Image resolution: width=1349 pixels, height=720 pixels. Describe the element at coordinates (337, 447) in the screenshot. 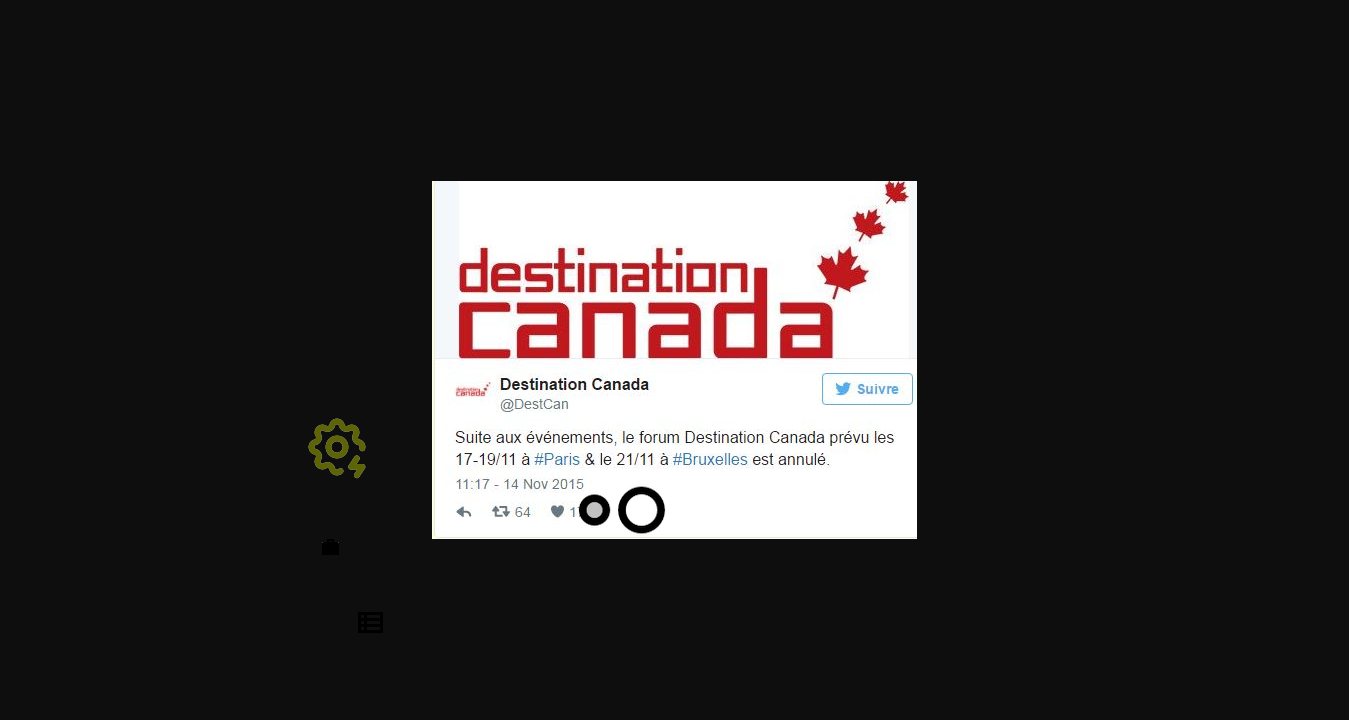

I see `access power or performance settings` at that location.